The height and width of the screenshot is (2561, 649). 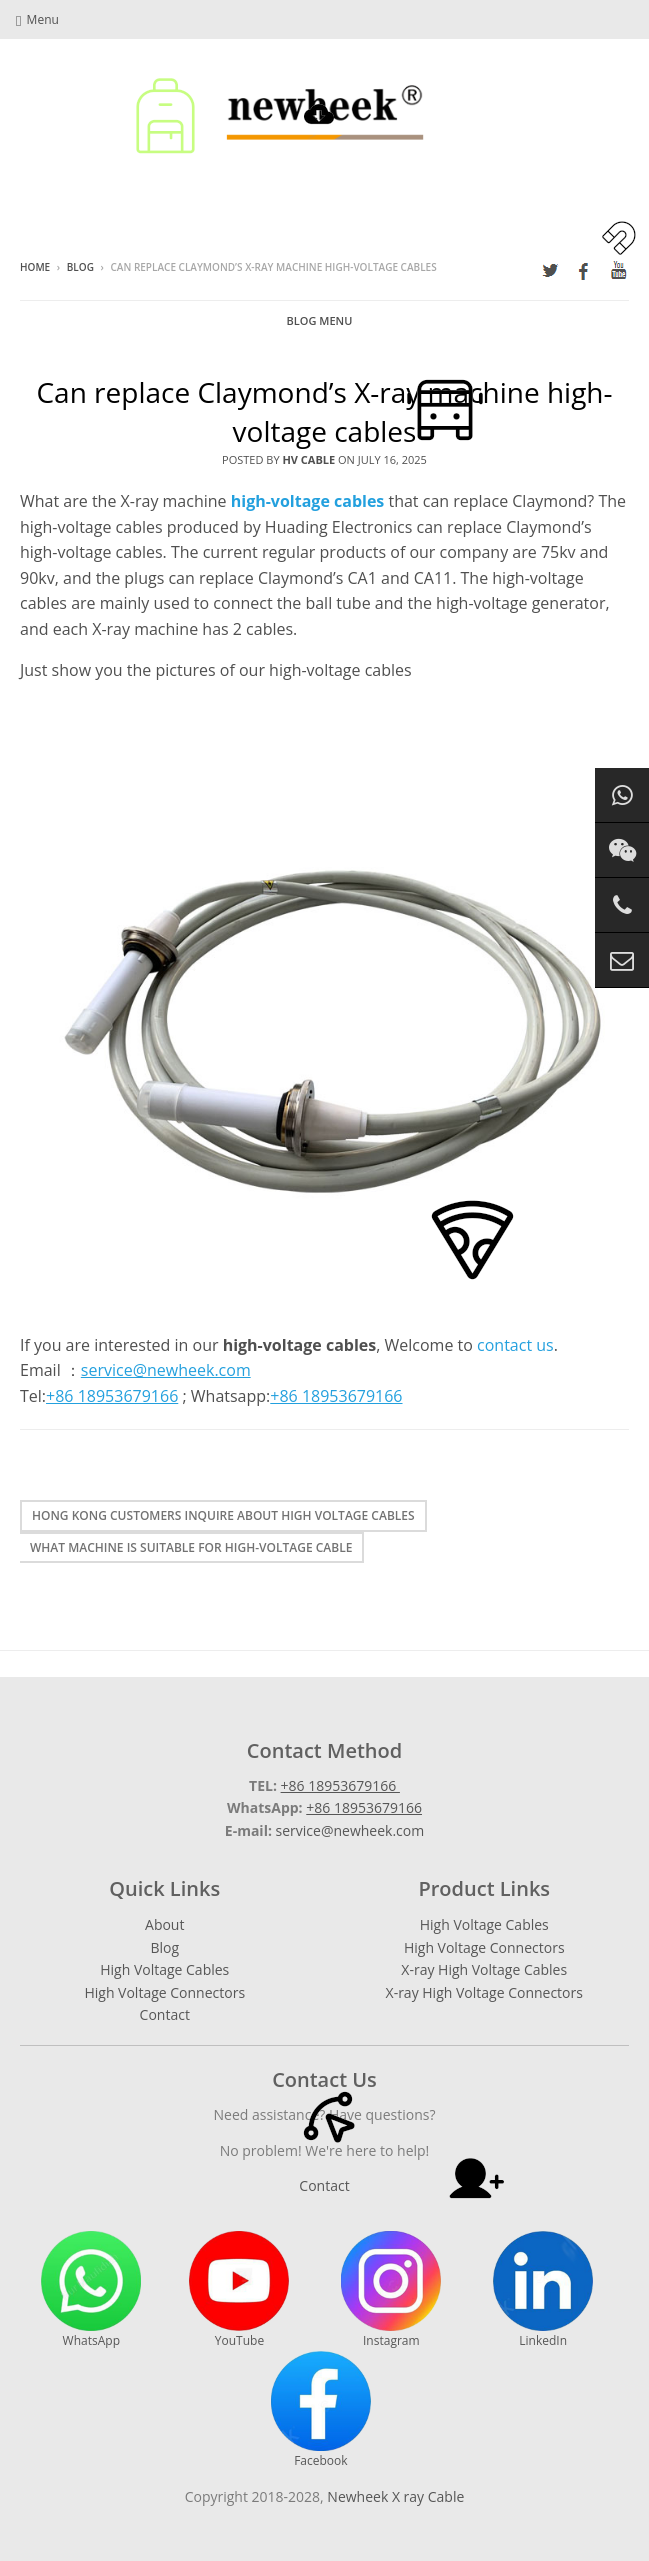 What do you see at coordinates (475, 2180) in the screenshot?
I see `add a new contact or friend` at bounding box center [475, 2180].